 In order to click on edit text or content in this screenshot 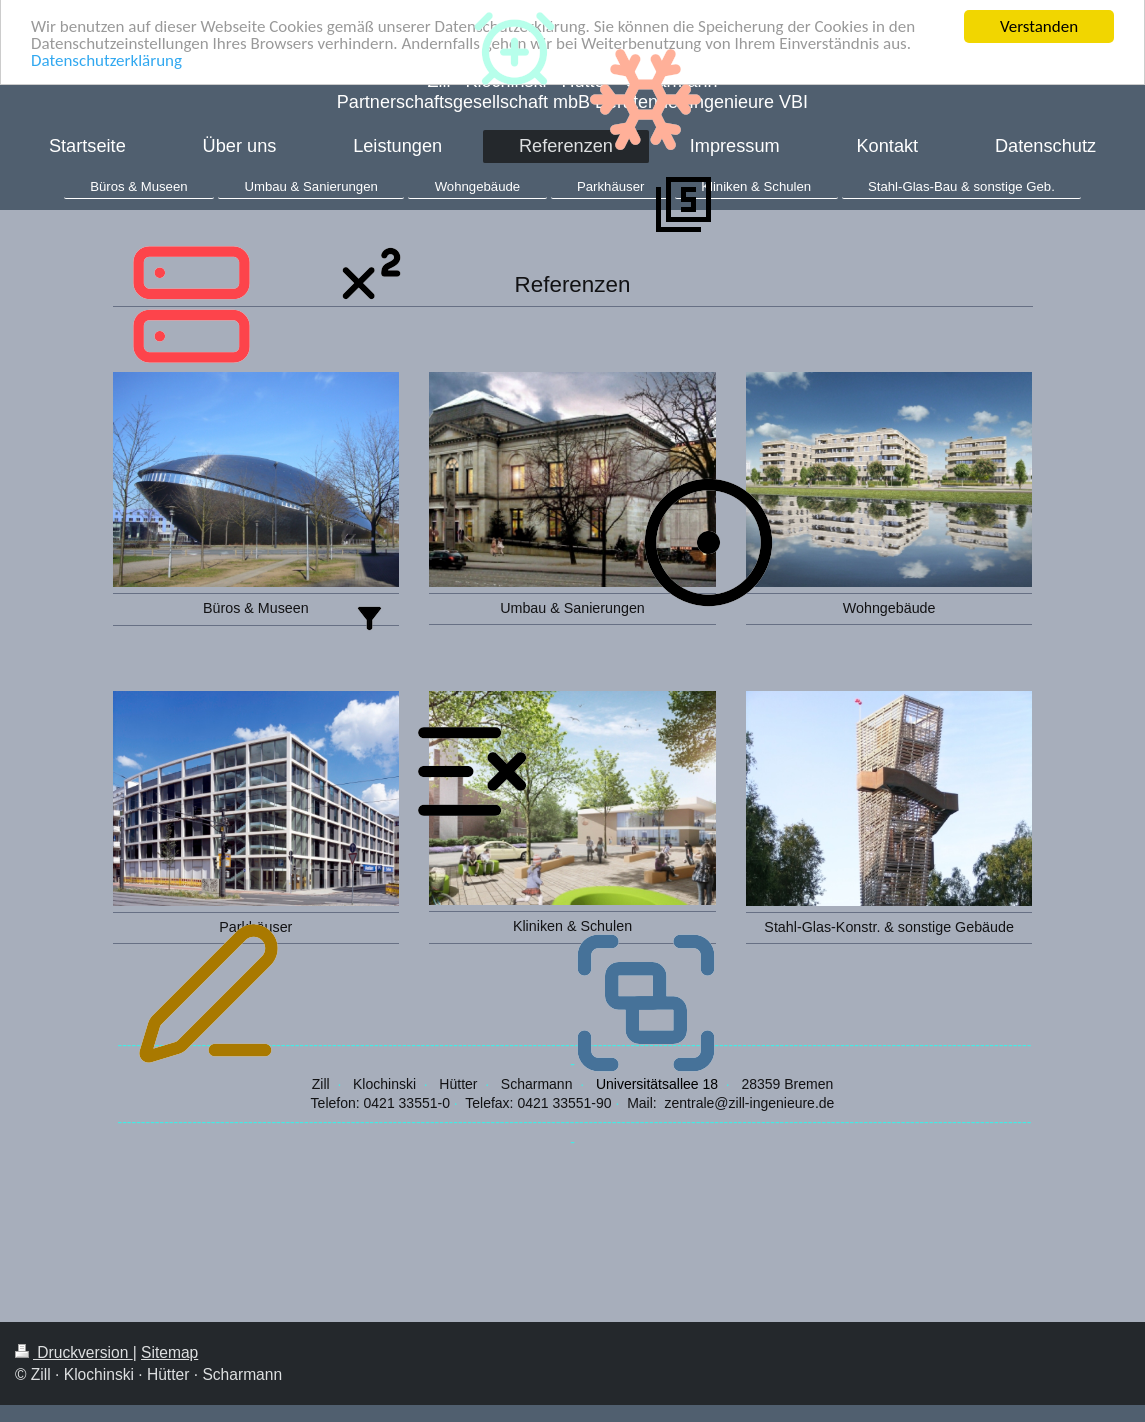, I will do `click(208, 993)`.